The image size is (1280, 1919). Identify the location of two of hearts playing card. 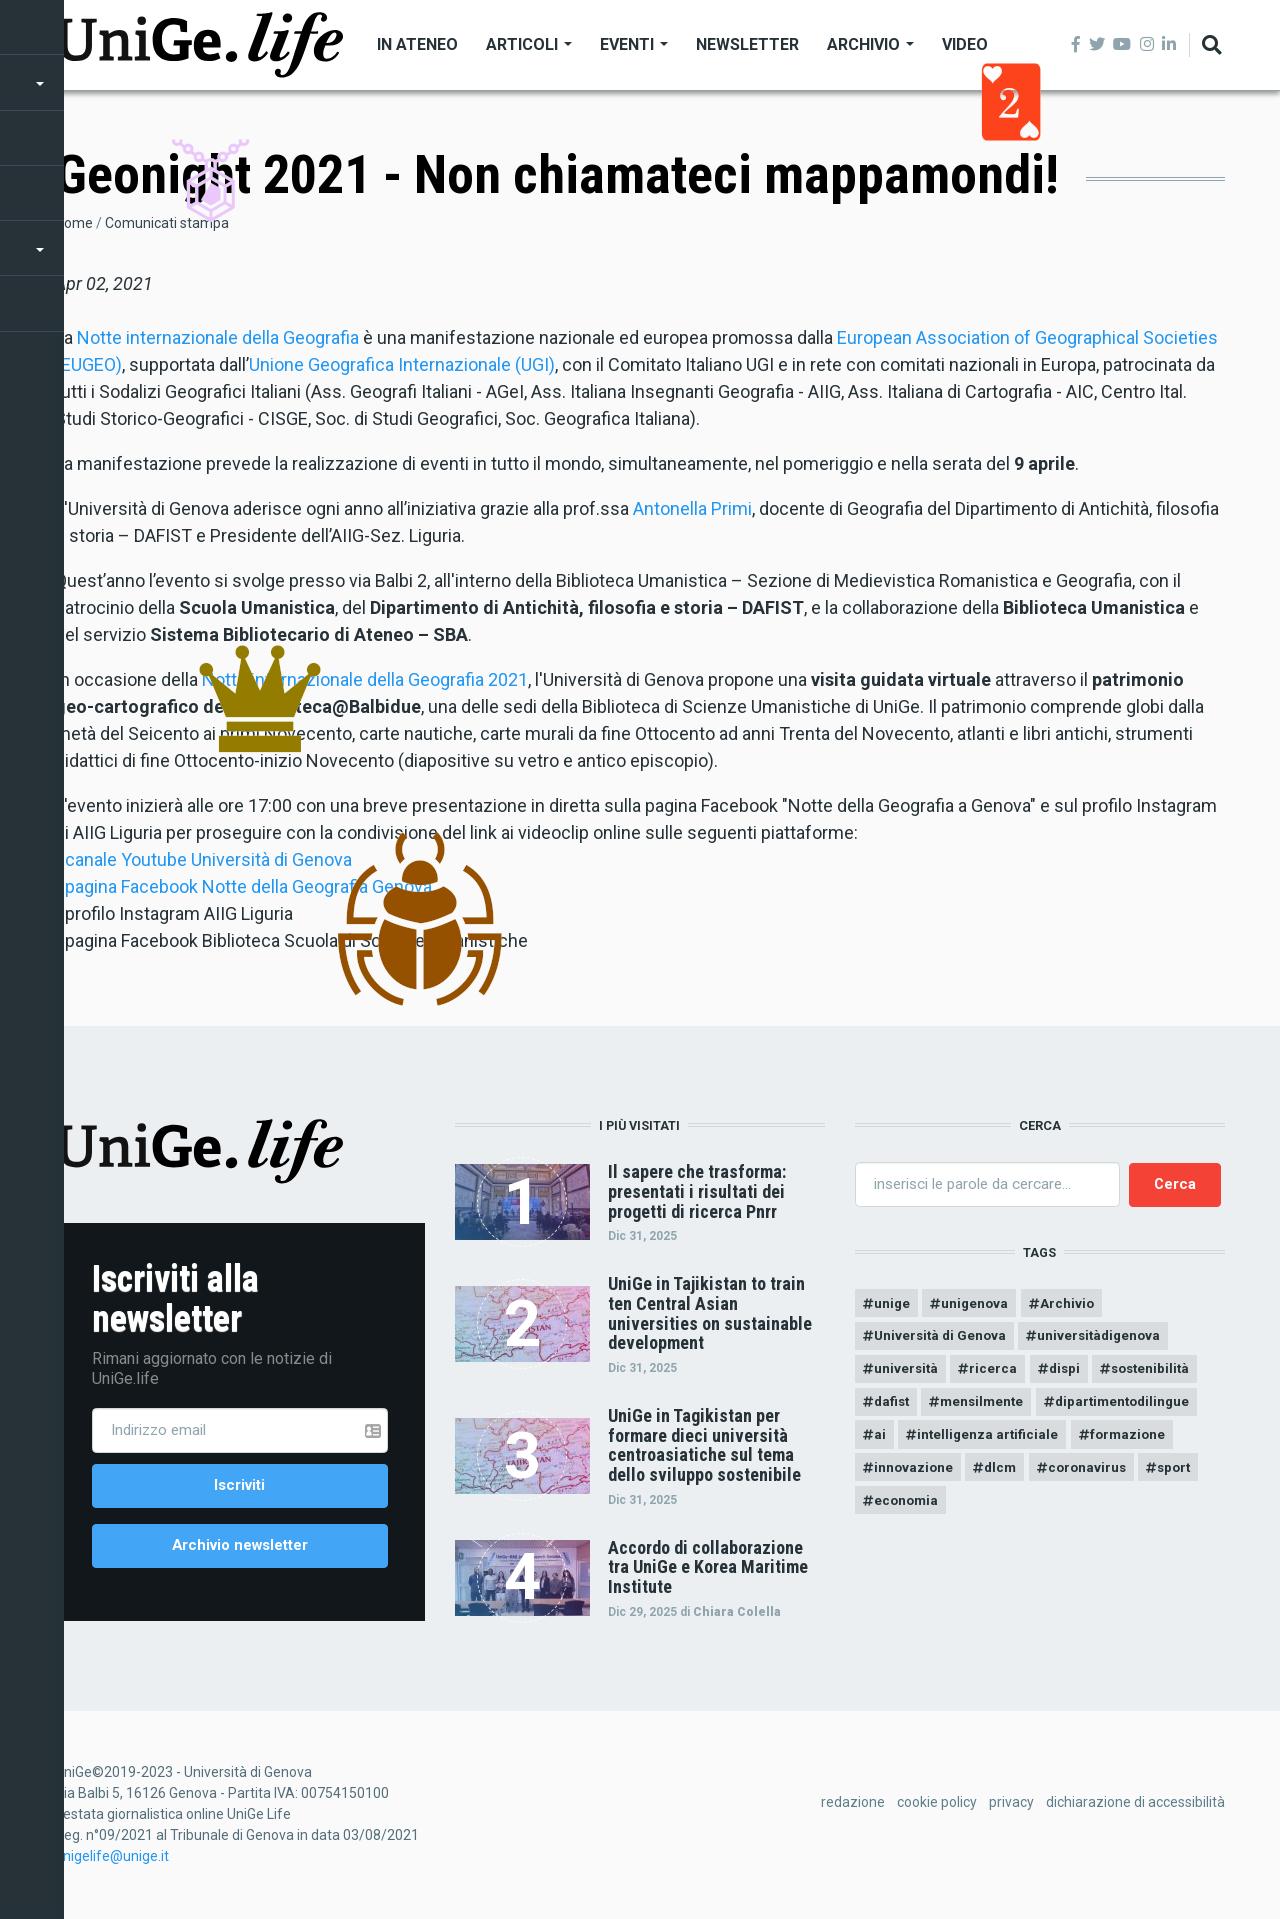
(1011, 102).